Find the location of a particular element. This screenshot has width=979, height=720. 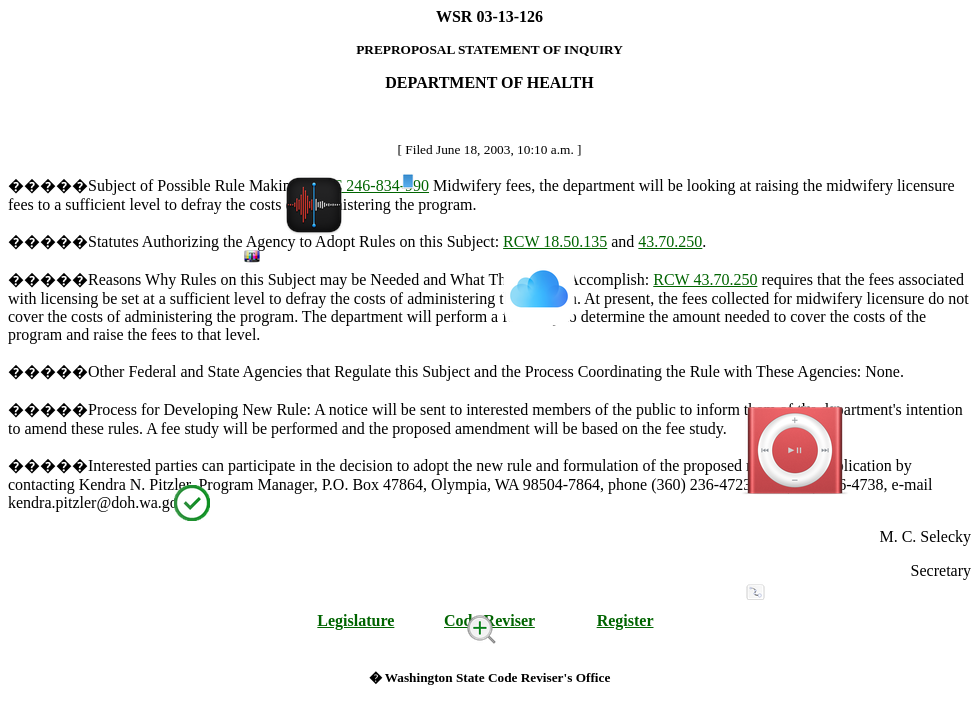

open iCloud+ settings and subscription management is located at coordinates (539, 290).